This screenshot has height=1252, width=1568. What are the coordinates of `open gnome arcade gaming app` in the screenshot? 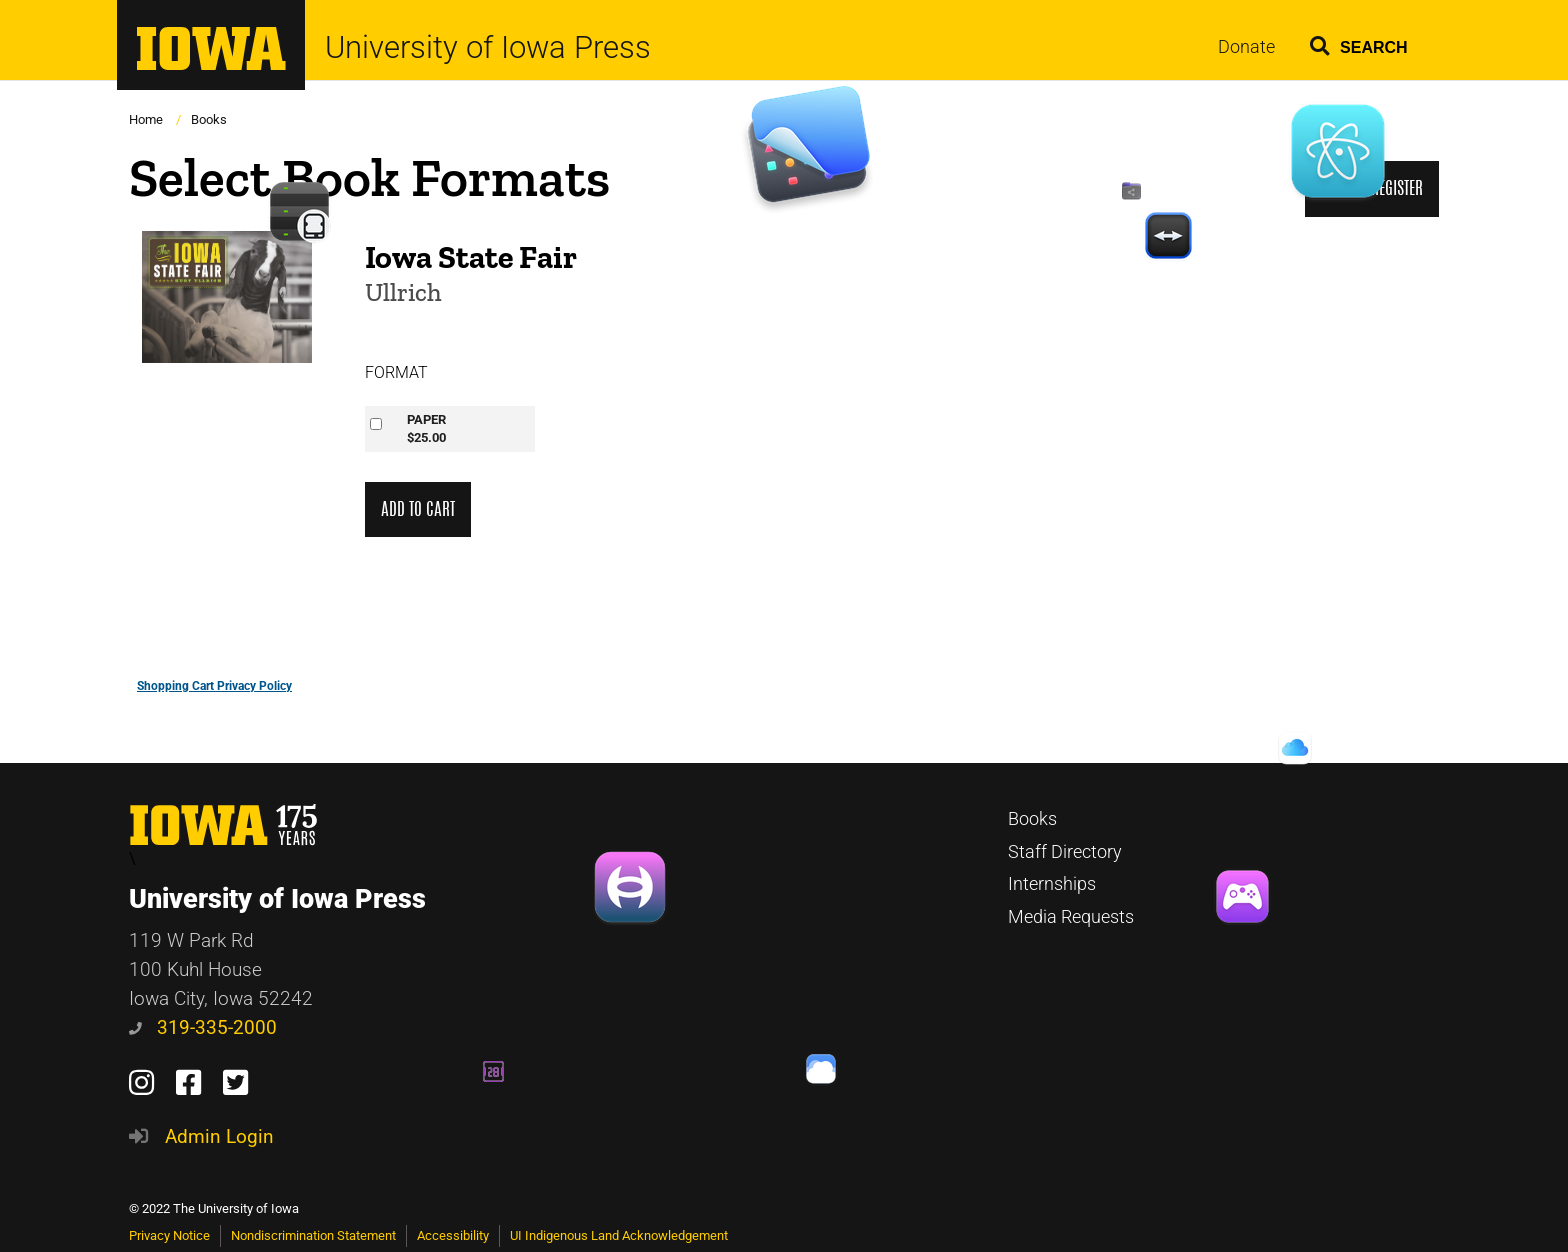 It's located at (1242, 896).